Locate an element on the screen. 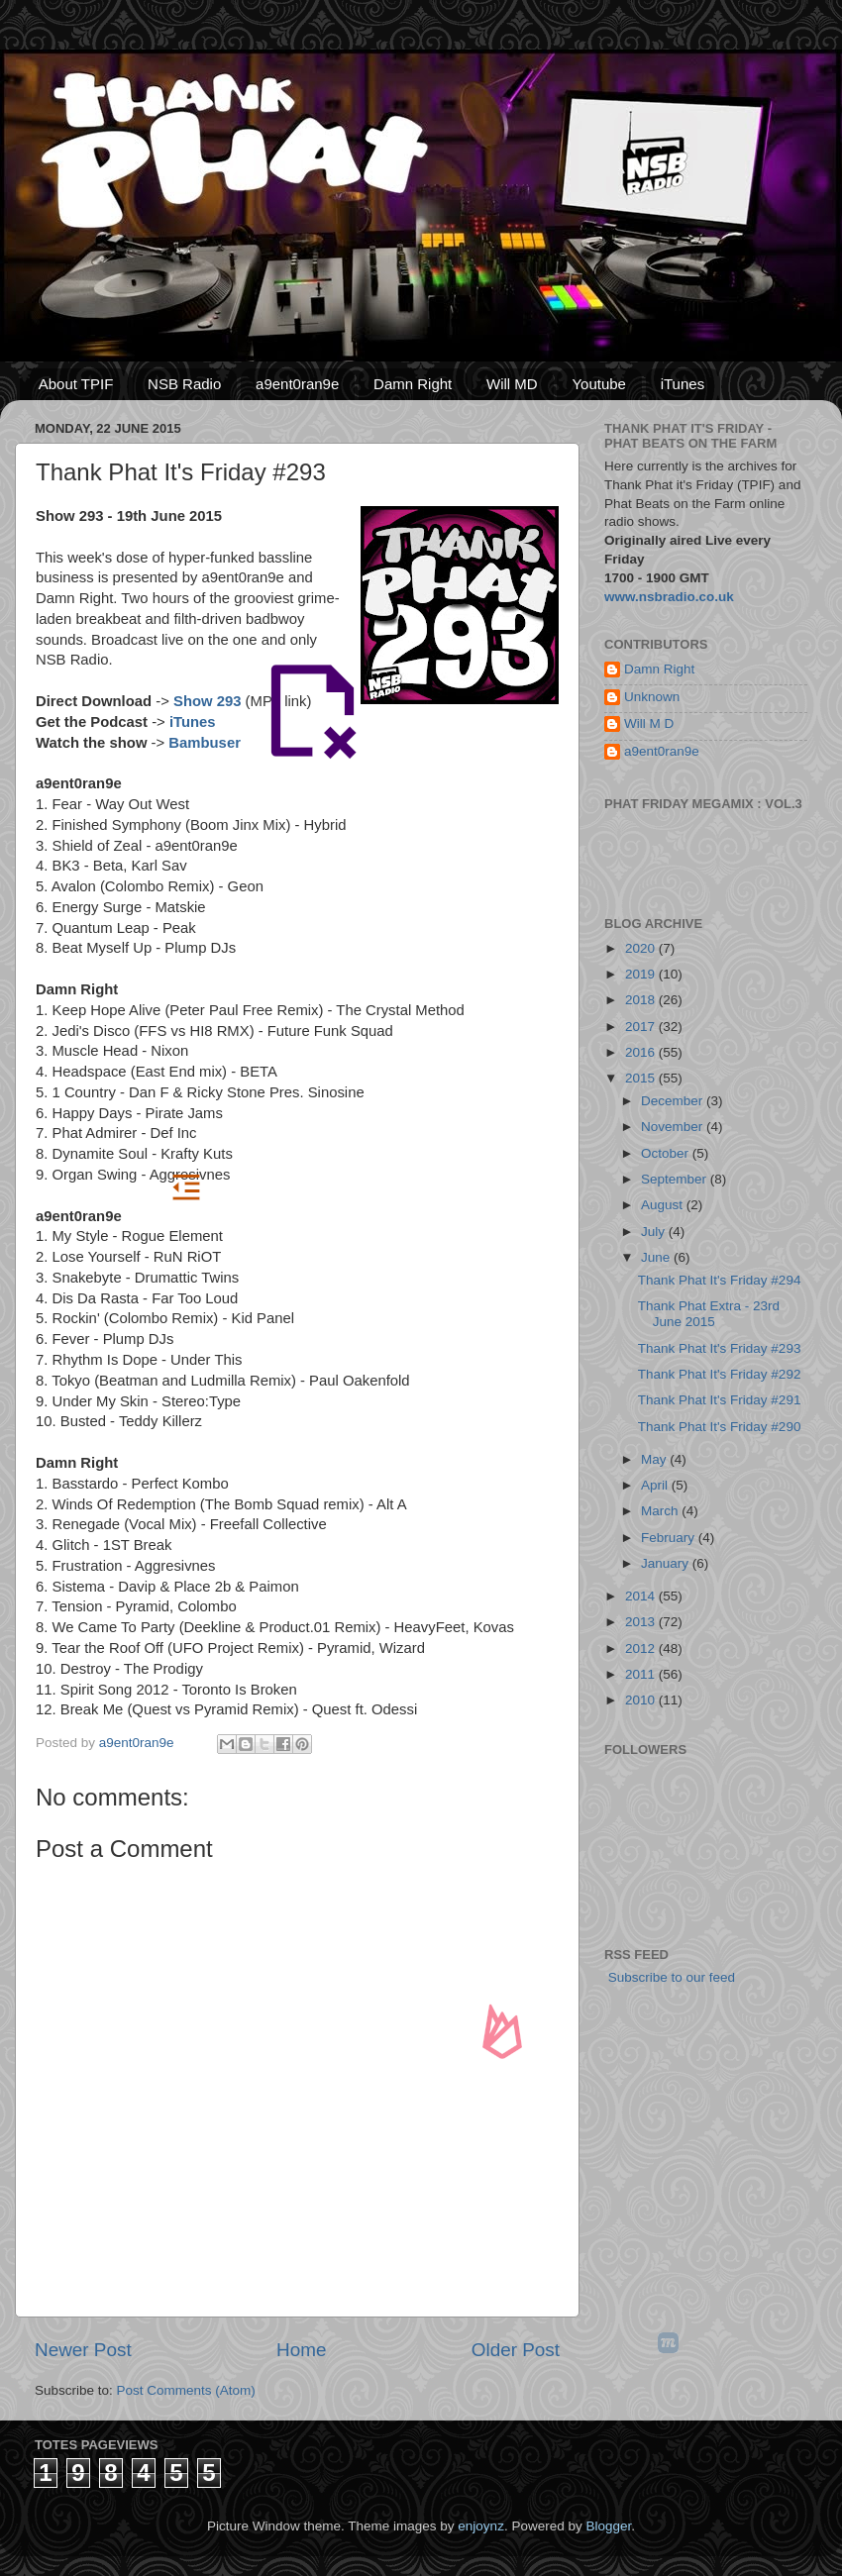  close the current document is located at coordinates (312, 710).